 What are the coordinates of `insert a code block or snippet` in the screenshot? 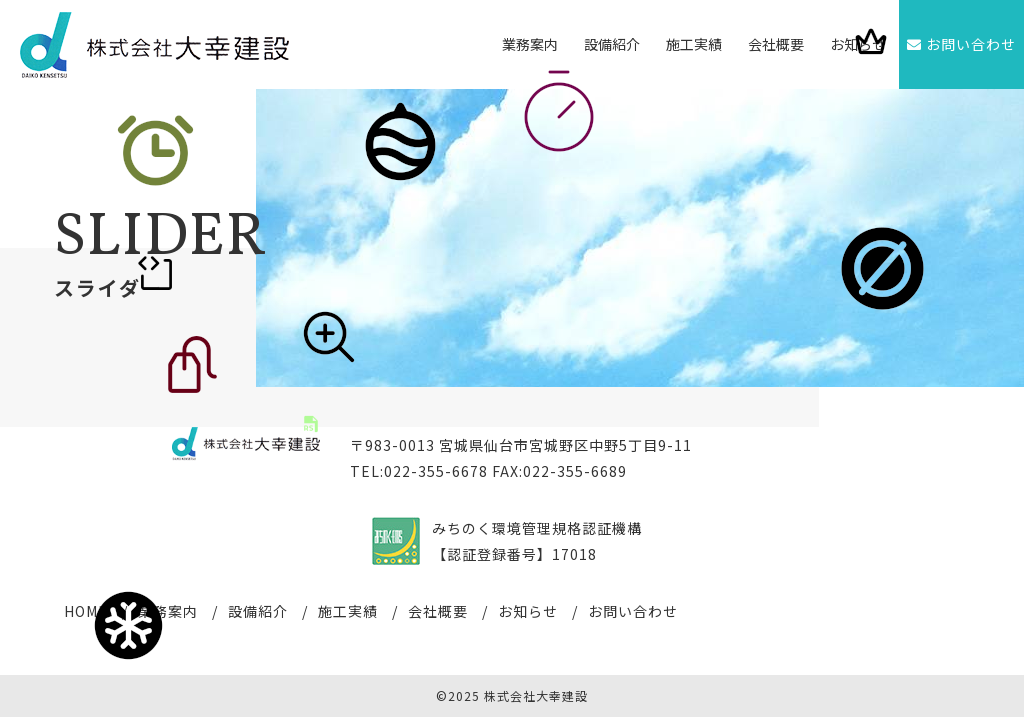 It's located at (156, 274).